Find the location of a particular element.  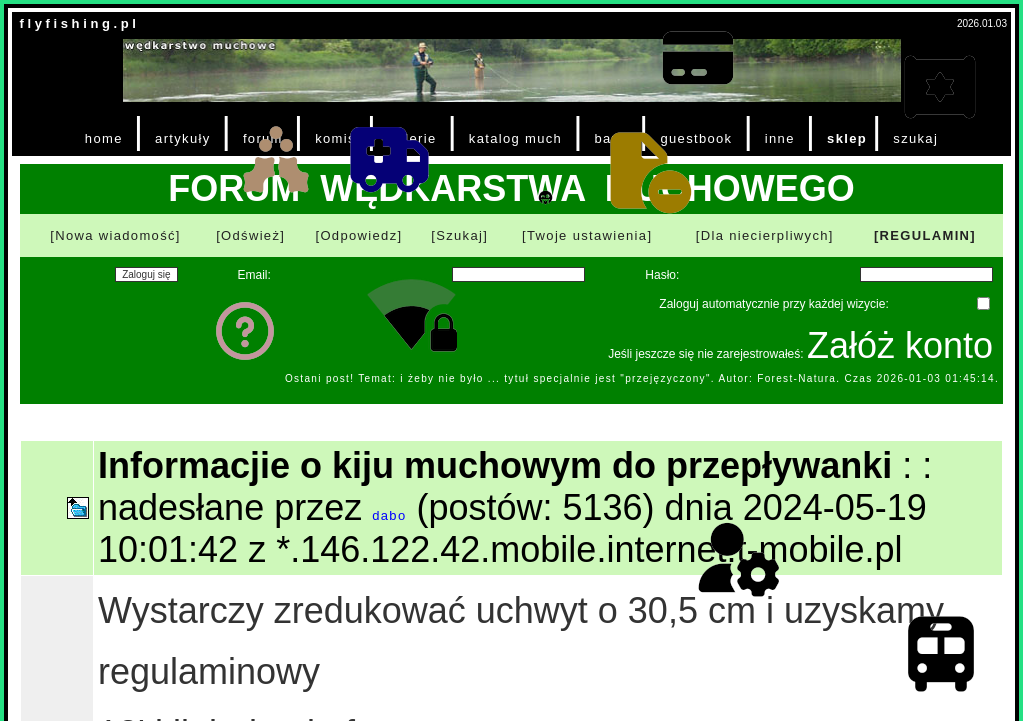

react with a playful or silly expression is located at coordinates (545, 197).